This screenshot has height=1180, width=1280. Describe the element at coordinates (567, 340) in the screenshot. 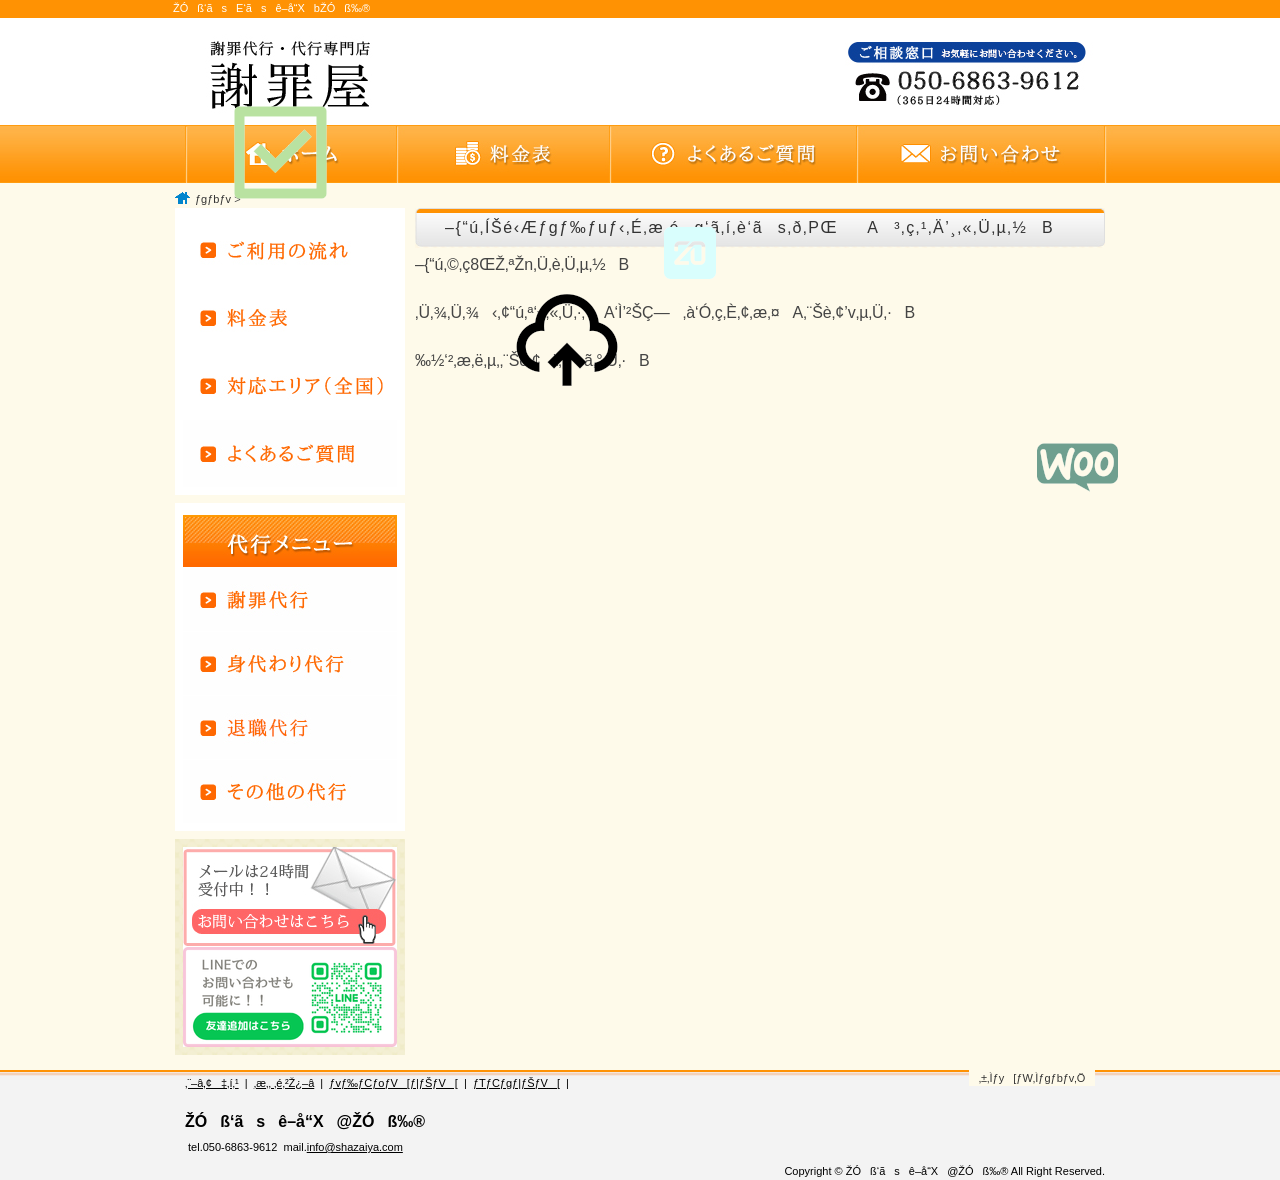

I see `upload file to cloud storage` at that location.